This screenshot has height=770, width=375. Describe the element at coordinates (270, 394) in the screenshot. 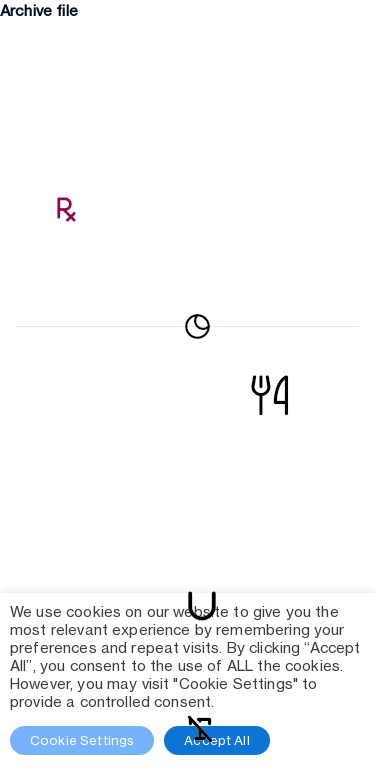

I see `browse nearby restaurants or dining options` at that location.